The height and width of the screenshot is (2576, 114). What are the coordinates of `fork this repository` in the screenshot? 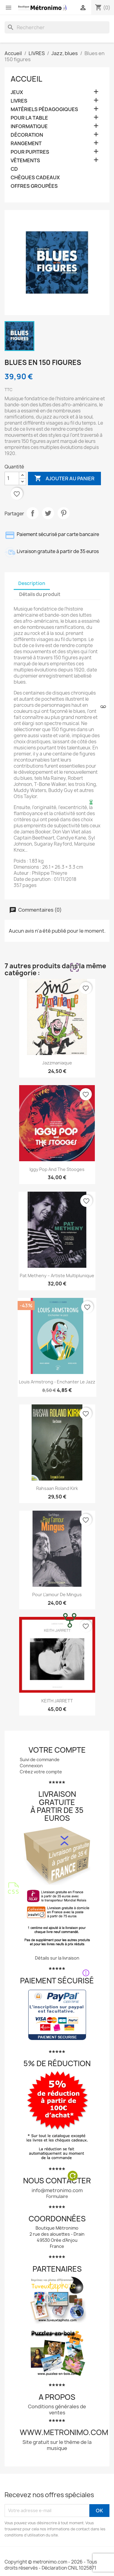 It's located at (70, 1620).